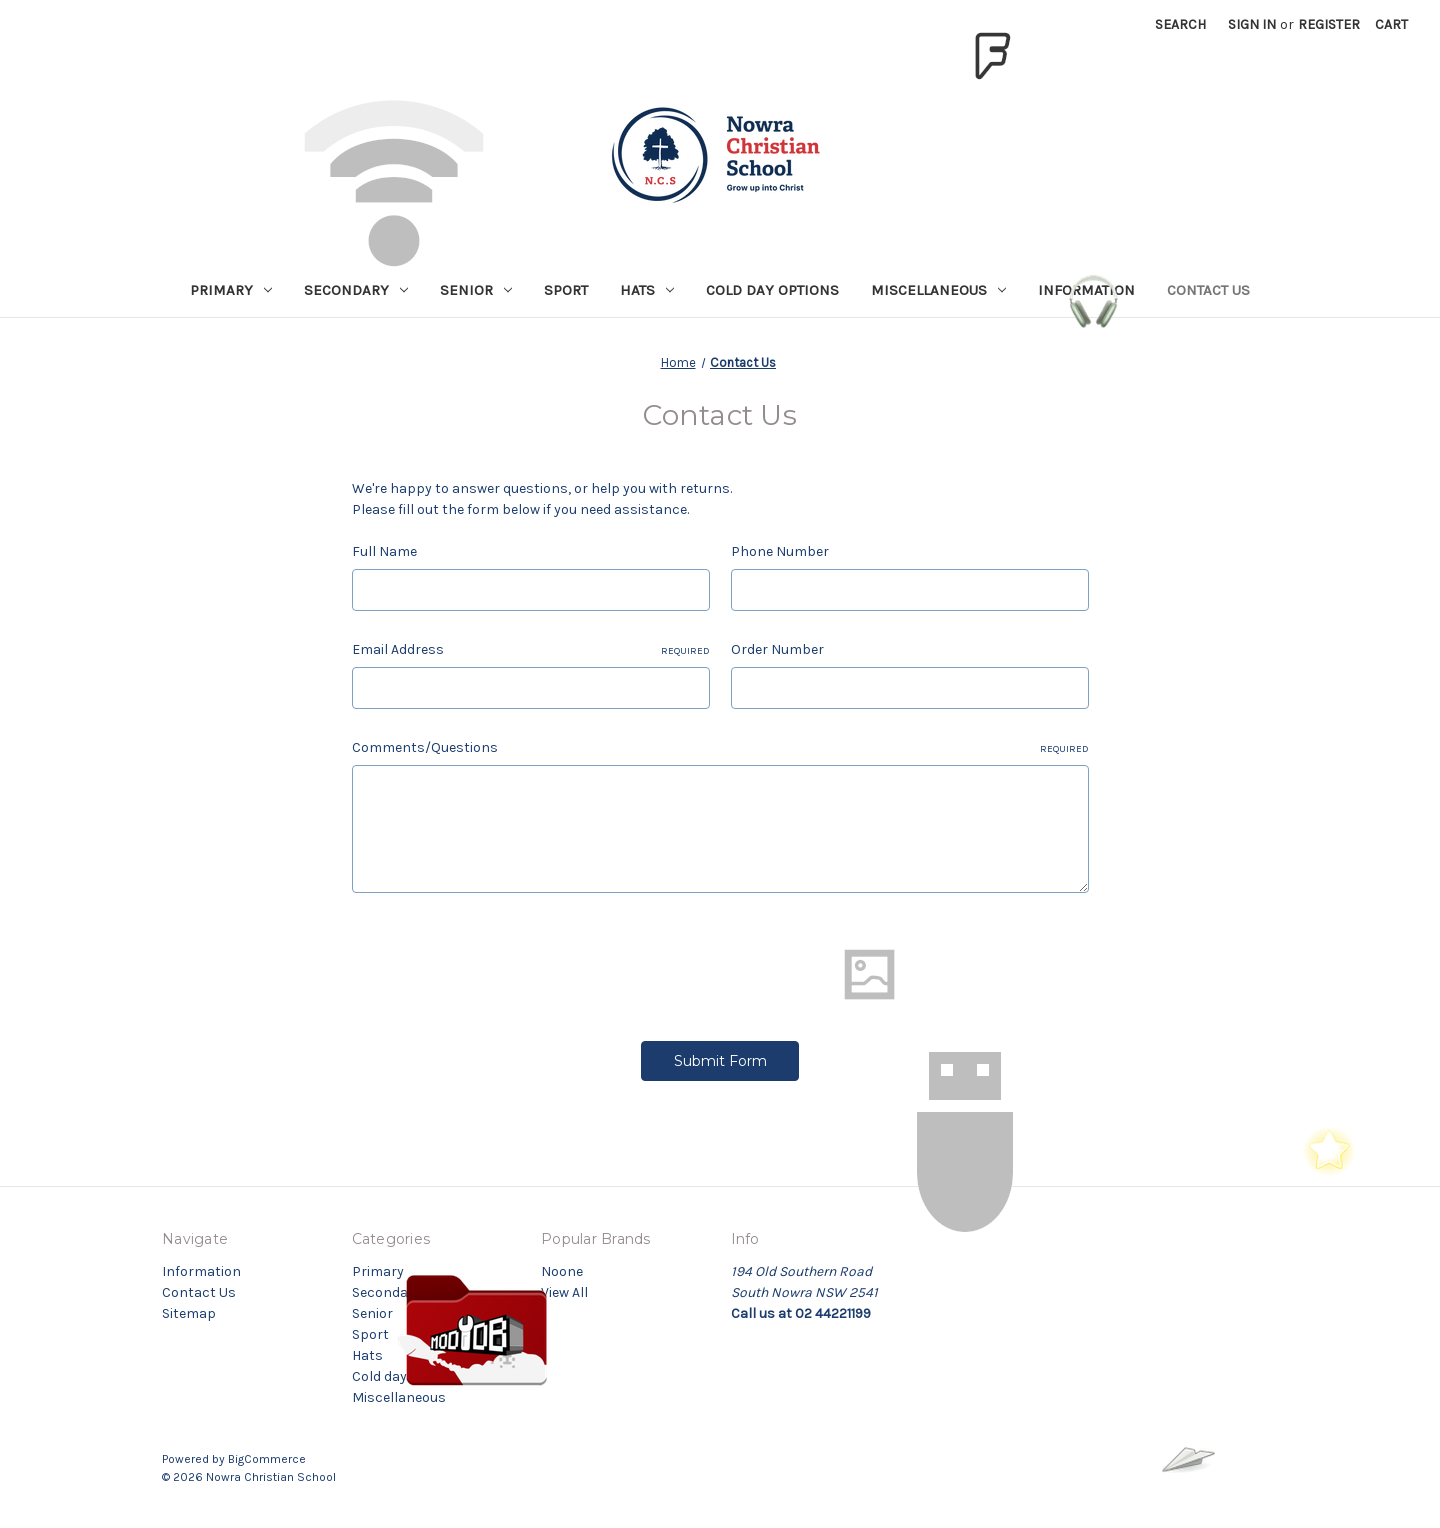  Describe the element at coordinates (476, 1334) in the screenshot. I see `open moddb game mods folder` at that location.